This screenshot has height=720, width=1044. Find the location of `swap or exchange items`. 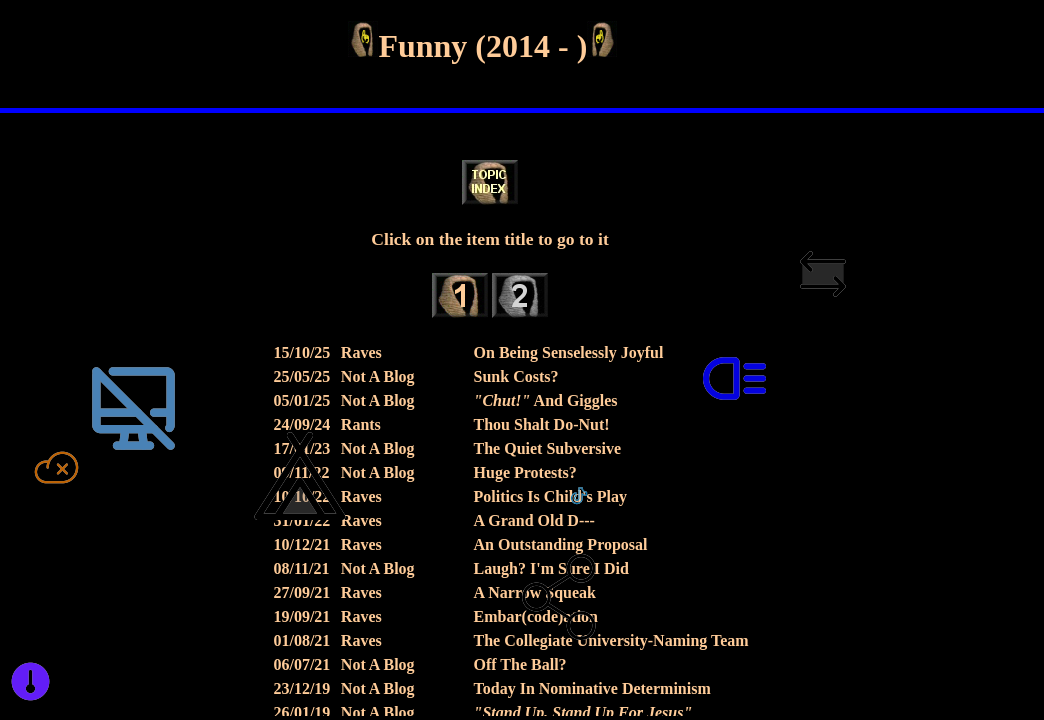

swap or exchange items is located at coordinates (823, 274).